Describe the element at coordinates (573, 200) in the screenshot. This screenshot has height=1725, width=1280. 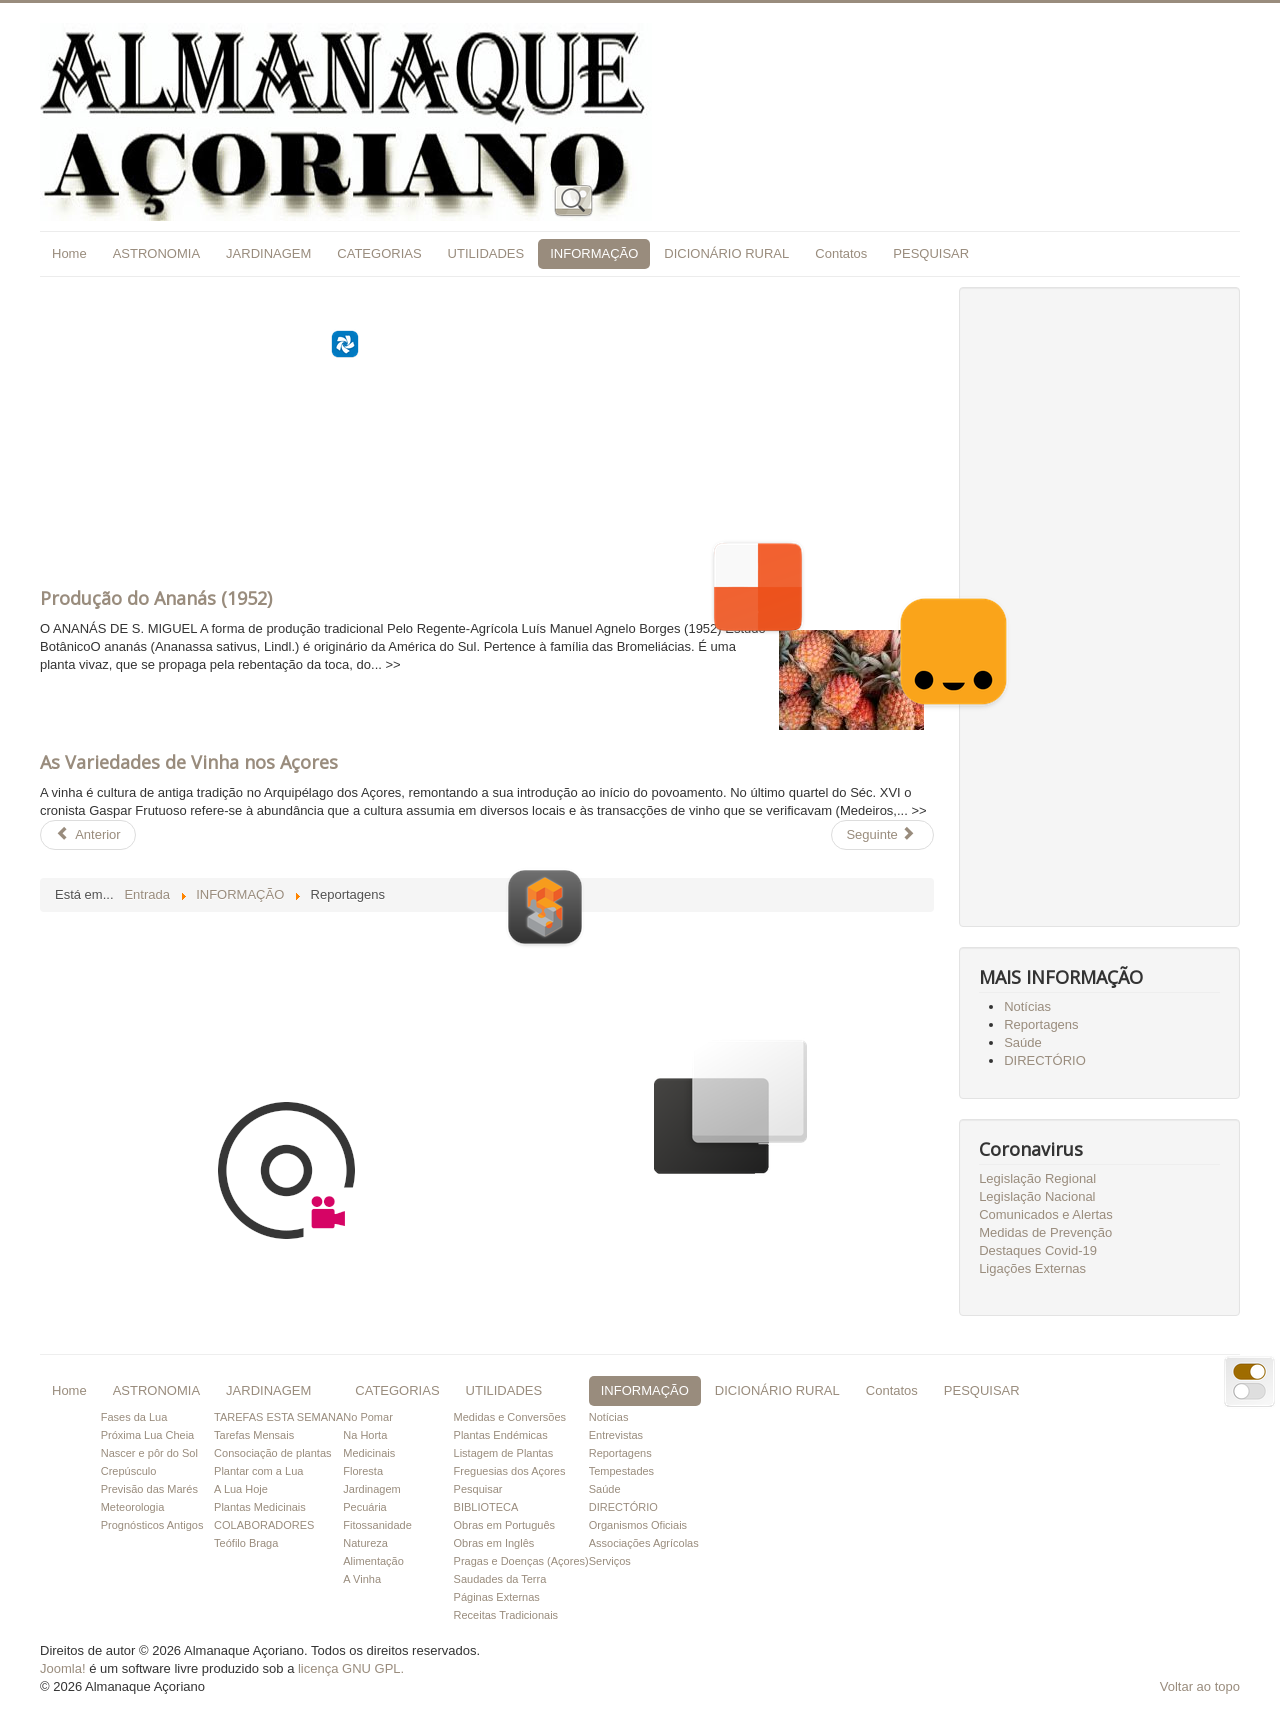
I see `open the image viewer application` at that location.